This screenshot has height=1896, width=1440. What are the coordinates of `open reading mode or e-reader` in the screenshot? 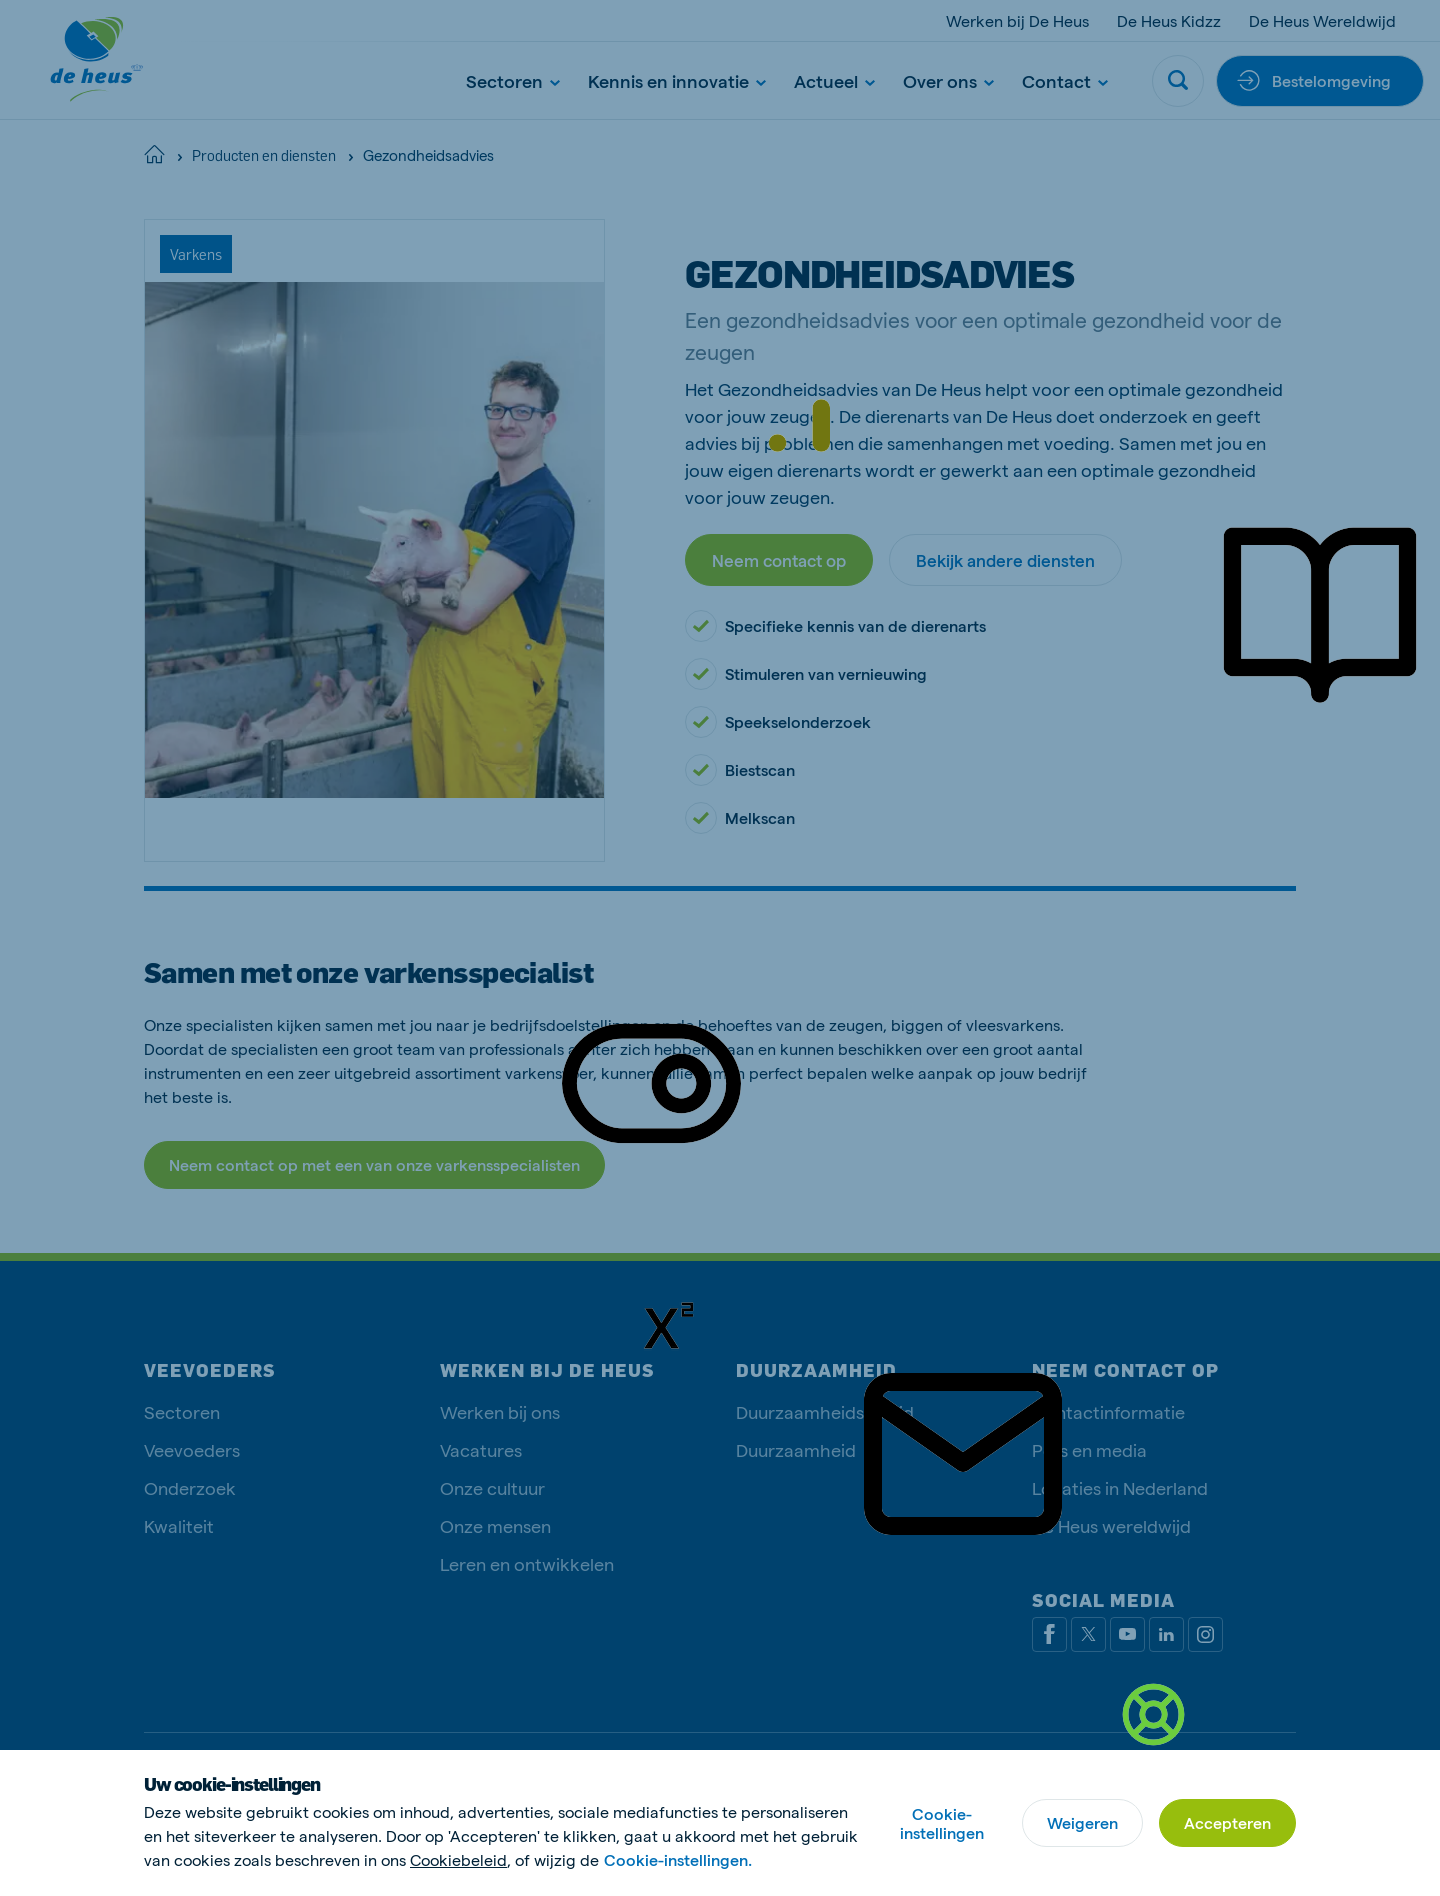 It's located at (1320, 615).